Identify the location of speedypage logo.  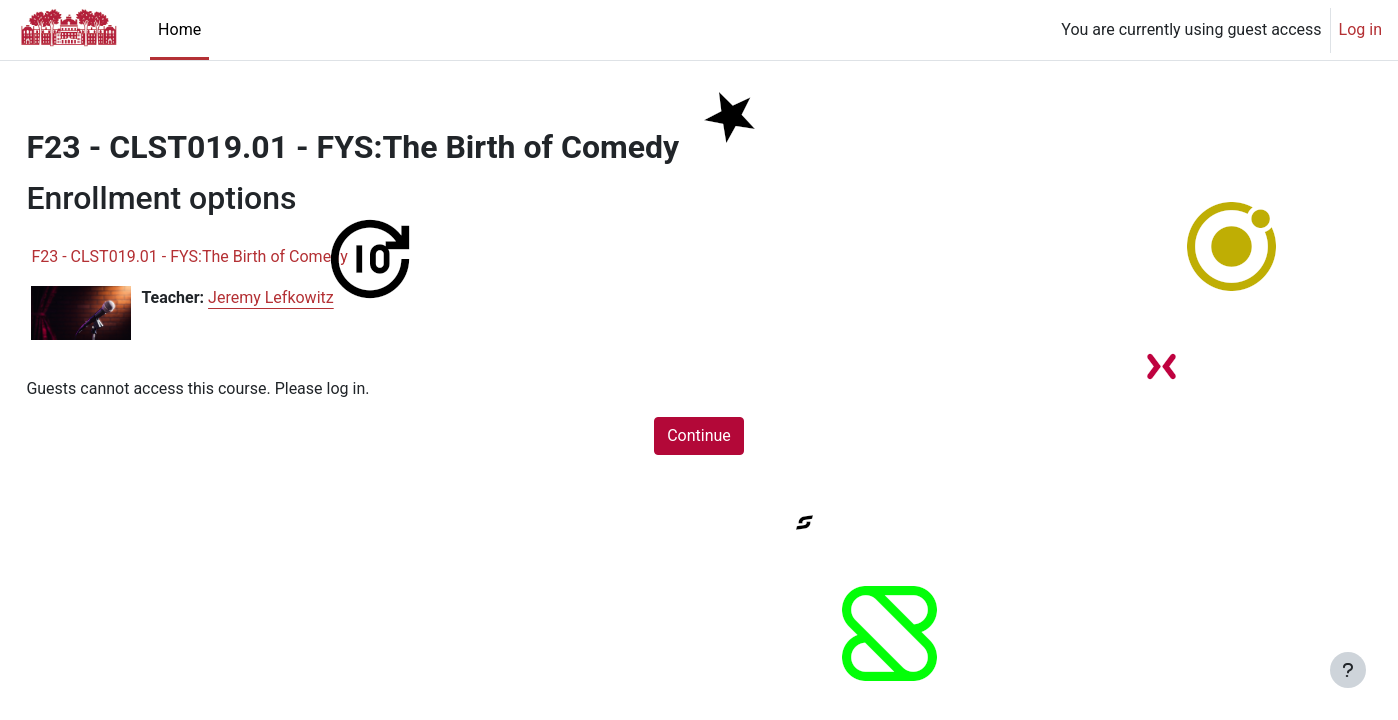
(804, 522).